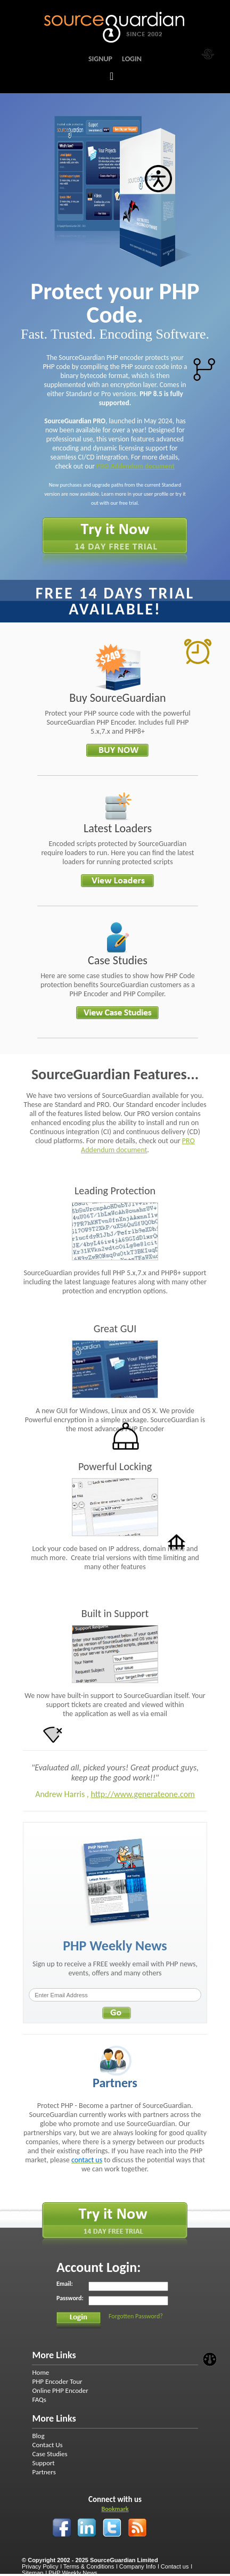 The image size is (230, 2576). What do you see at coordinates (126, 1438) in the screenshot?
I see `browse winter apparel or accessories` at bounding box center [126, 1438].